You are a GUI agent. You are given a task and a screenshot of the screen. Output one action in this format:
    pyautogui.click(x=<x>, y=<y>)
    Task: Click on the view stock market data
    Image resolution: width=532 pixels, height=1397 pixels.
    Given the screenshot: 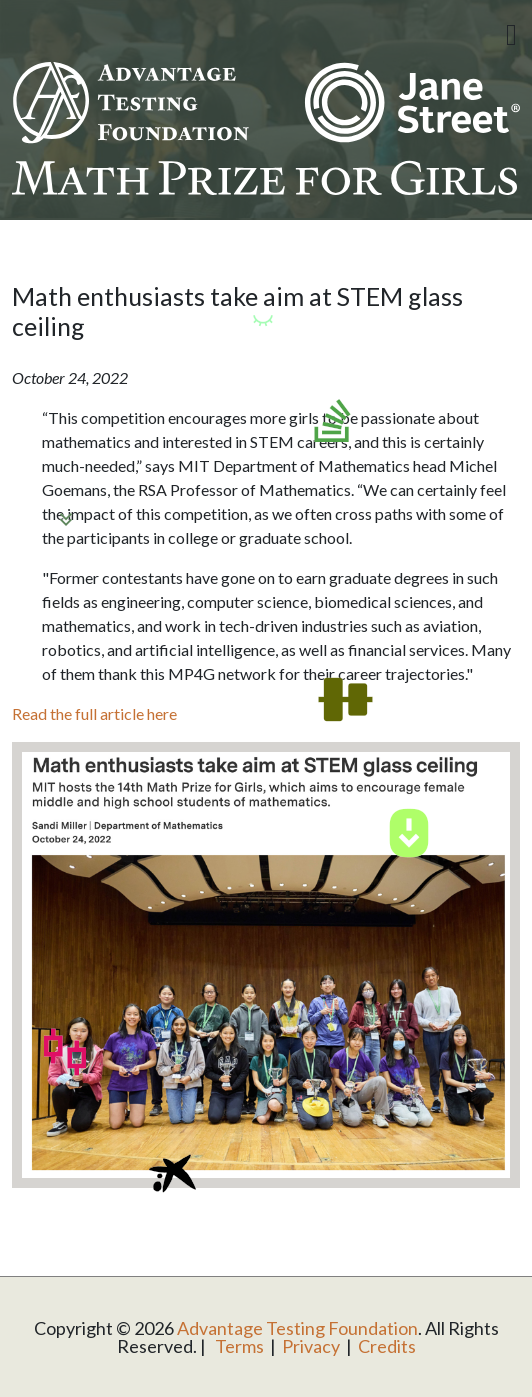 What is the action you would take?
    pyautogui.click(x=65, y=1052)
    